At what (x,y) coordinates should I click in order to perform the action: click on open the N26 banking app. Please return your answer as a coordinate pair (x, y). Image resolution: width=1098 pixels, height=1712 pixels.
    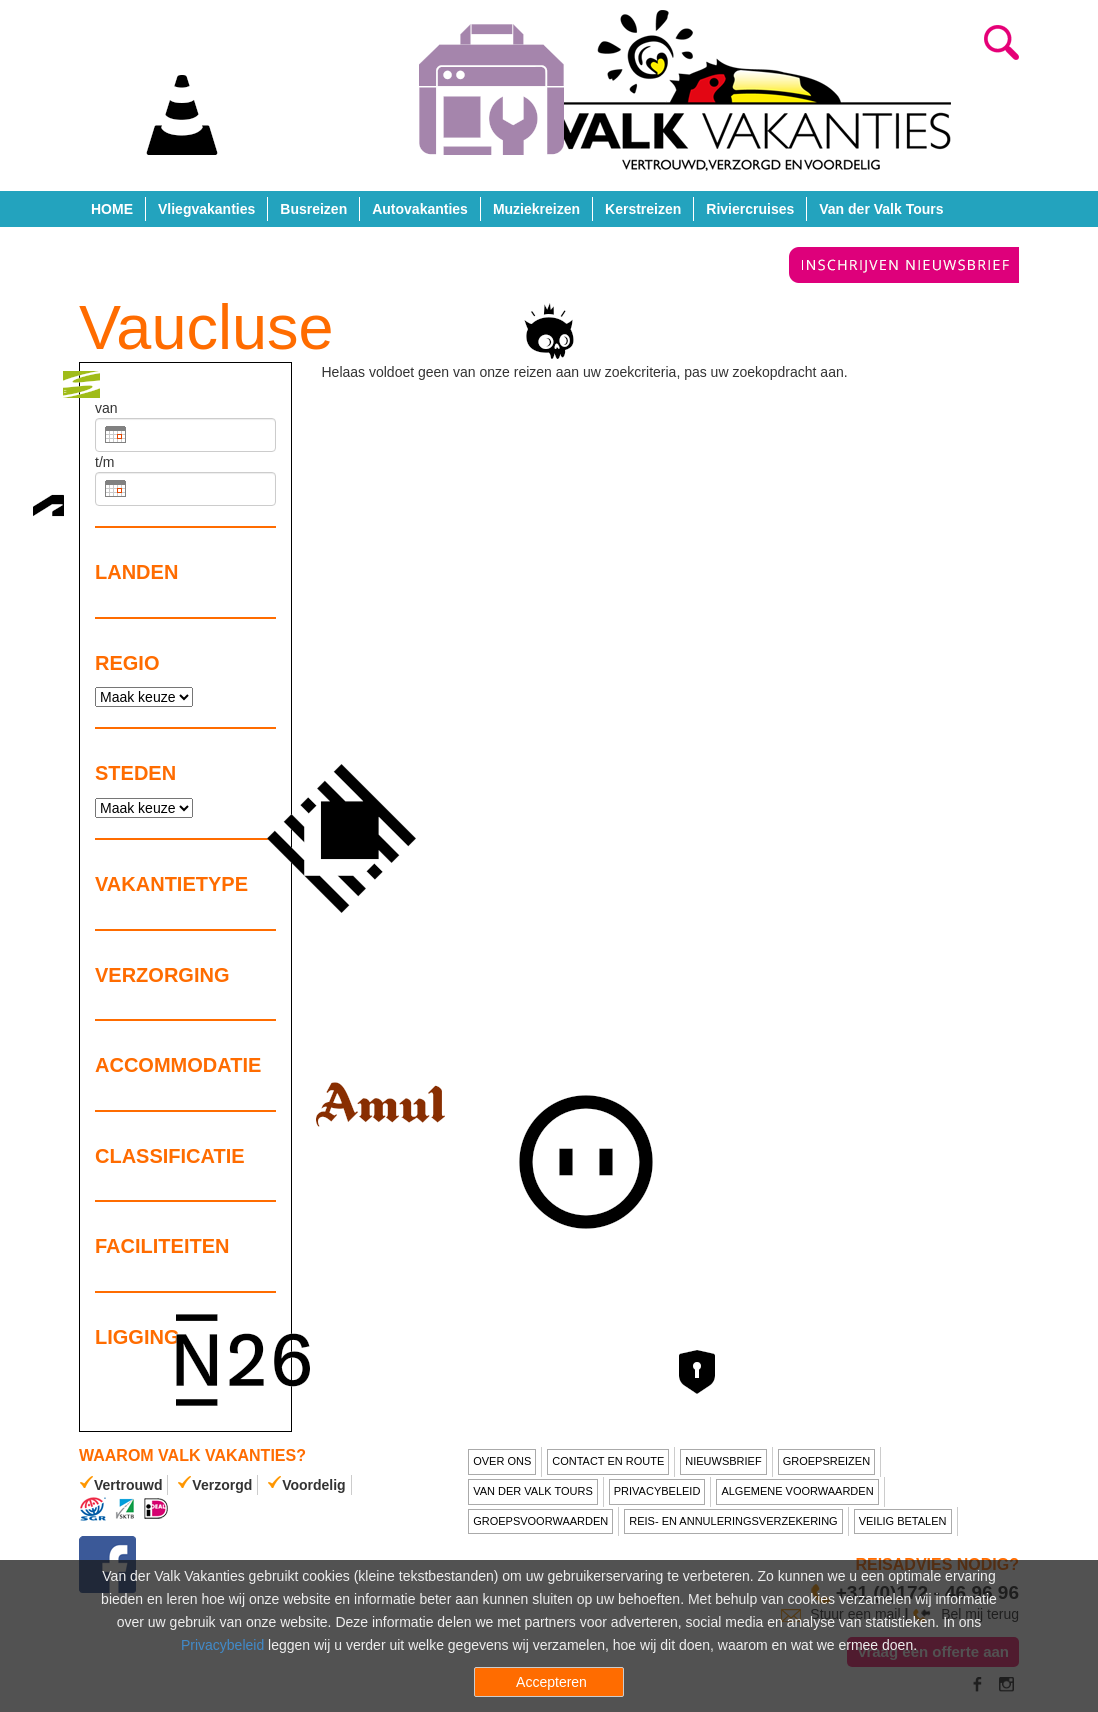
    Looking at the image, I should click on (243, 1360).